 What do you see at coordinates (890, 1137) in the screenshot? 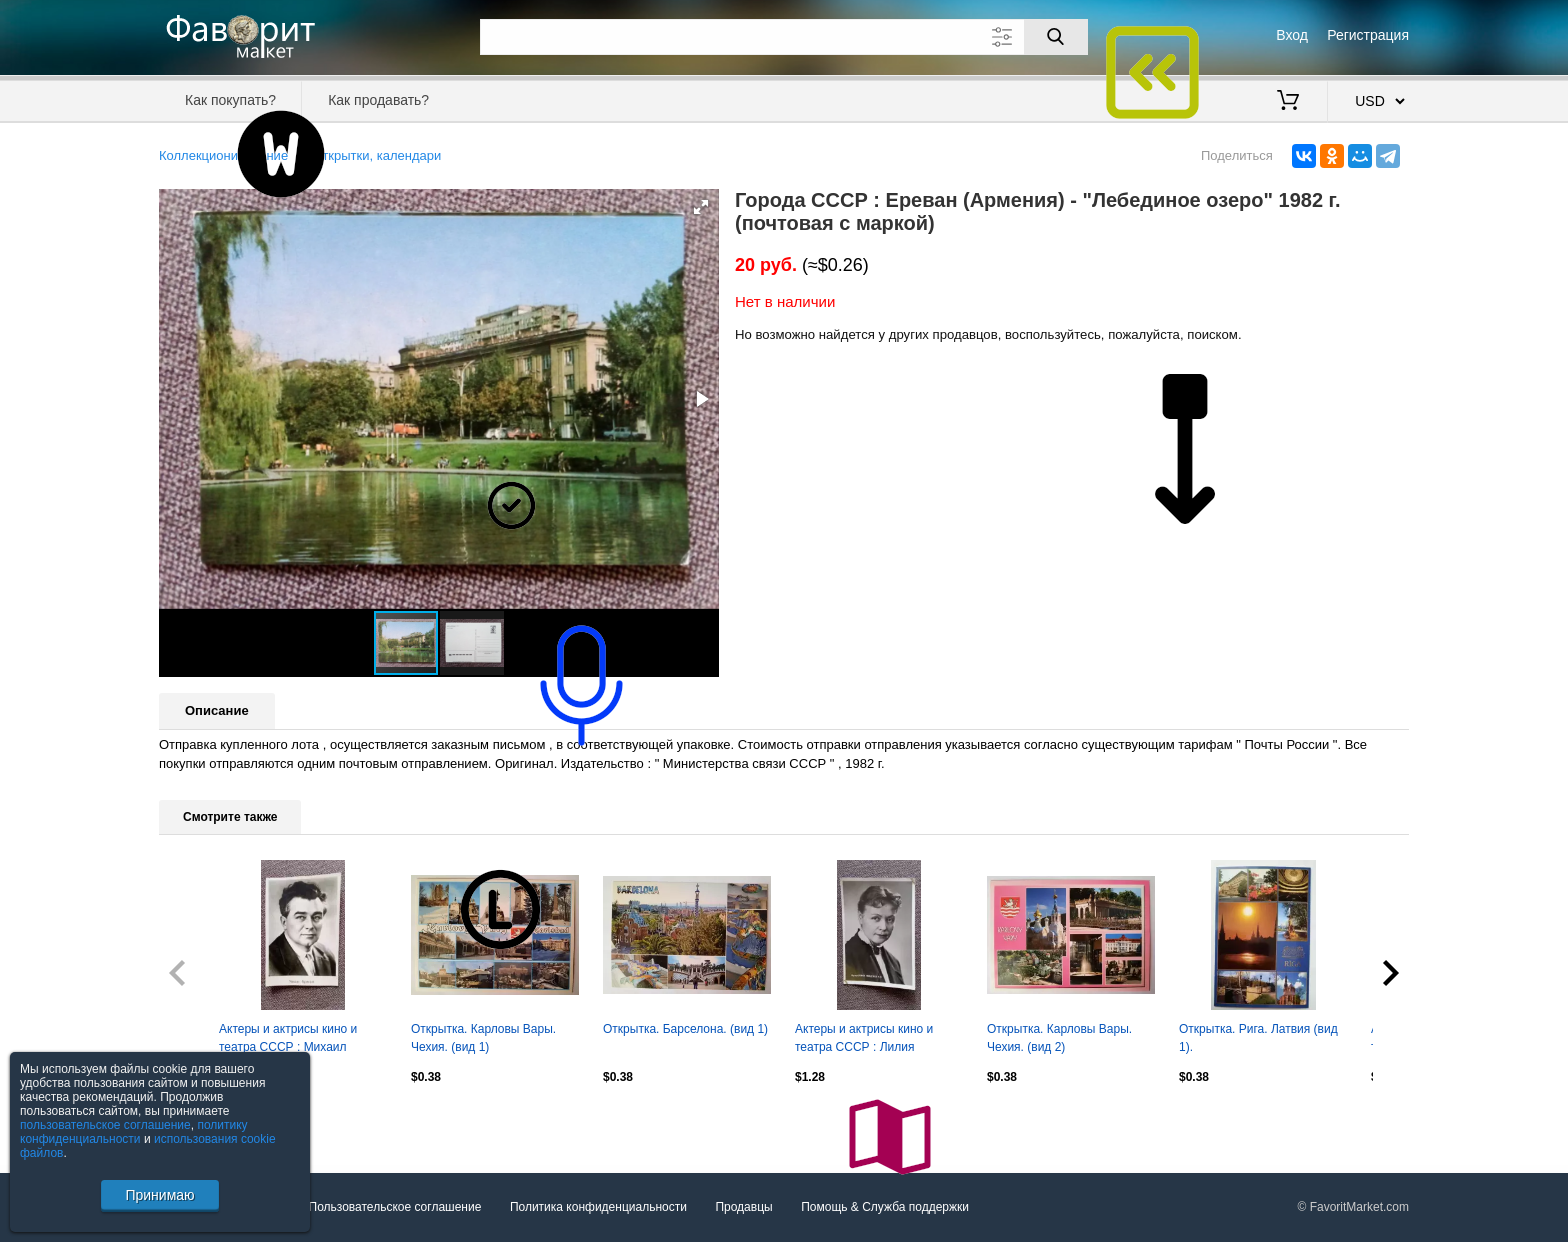
I see `open map view` at bounding box center [890, 1137].